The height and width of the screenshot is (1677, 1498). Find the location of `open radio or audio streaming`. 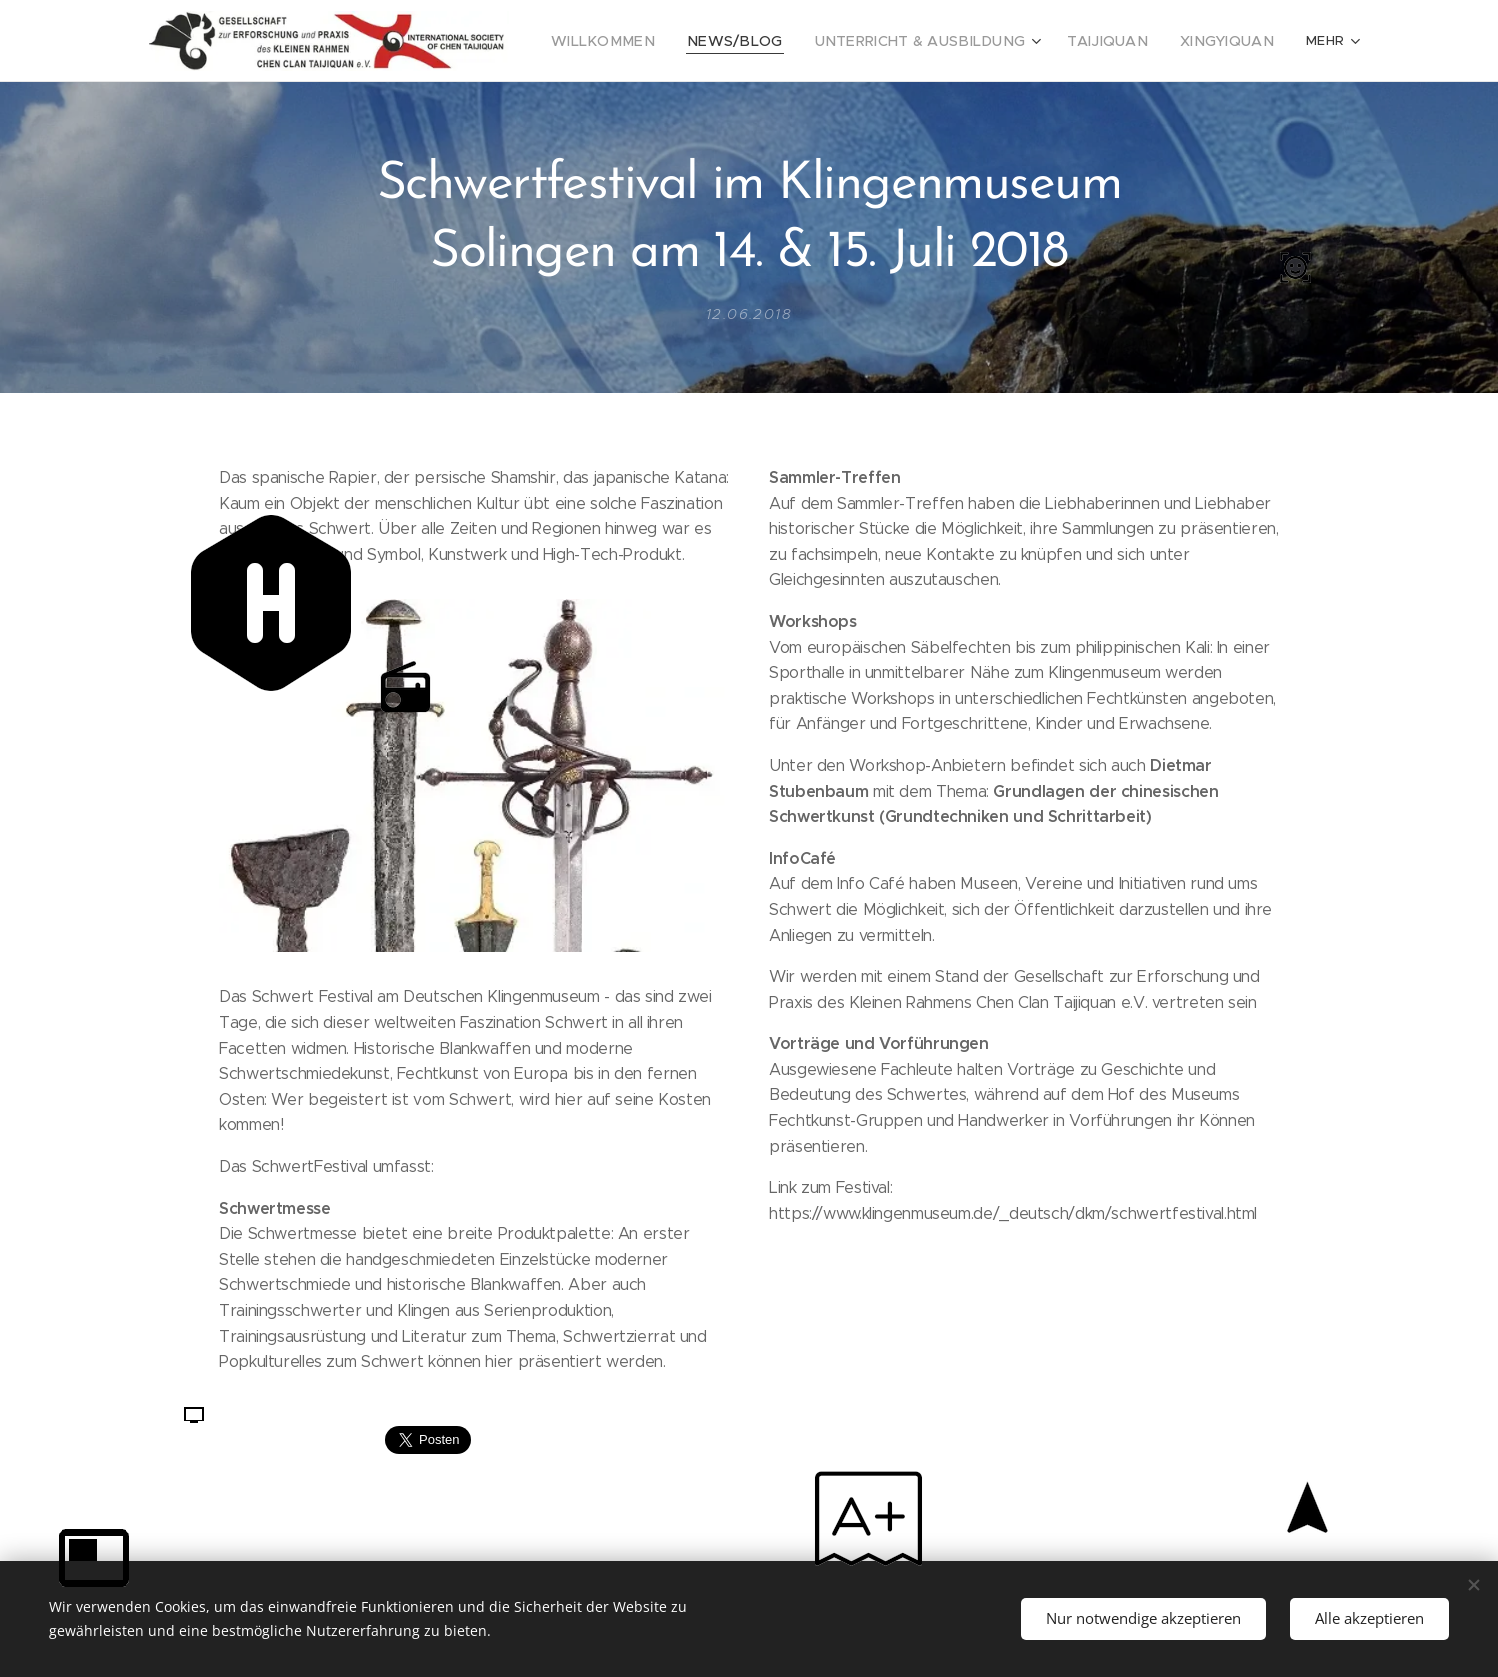

open radio or audio streaming is located at coordinates (405, 687).